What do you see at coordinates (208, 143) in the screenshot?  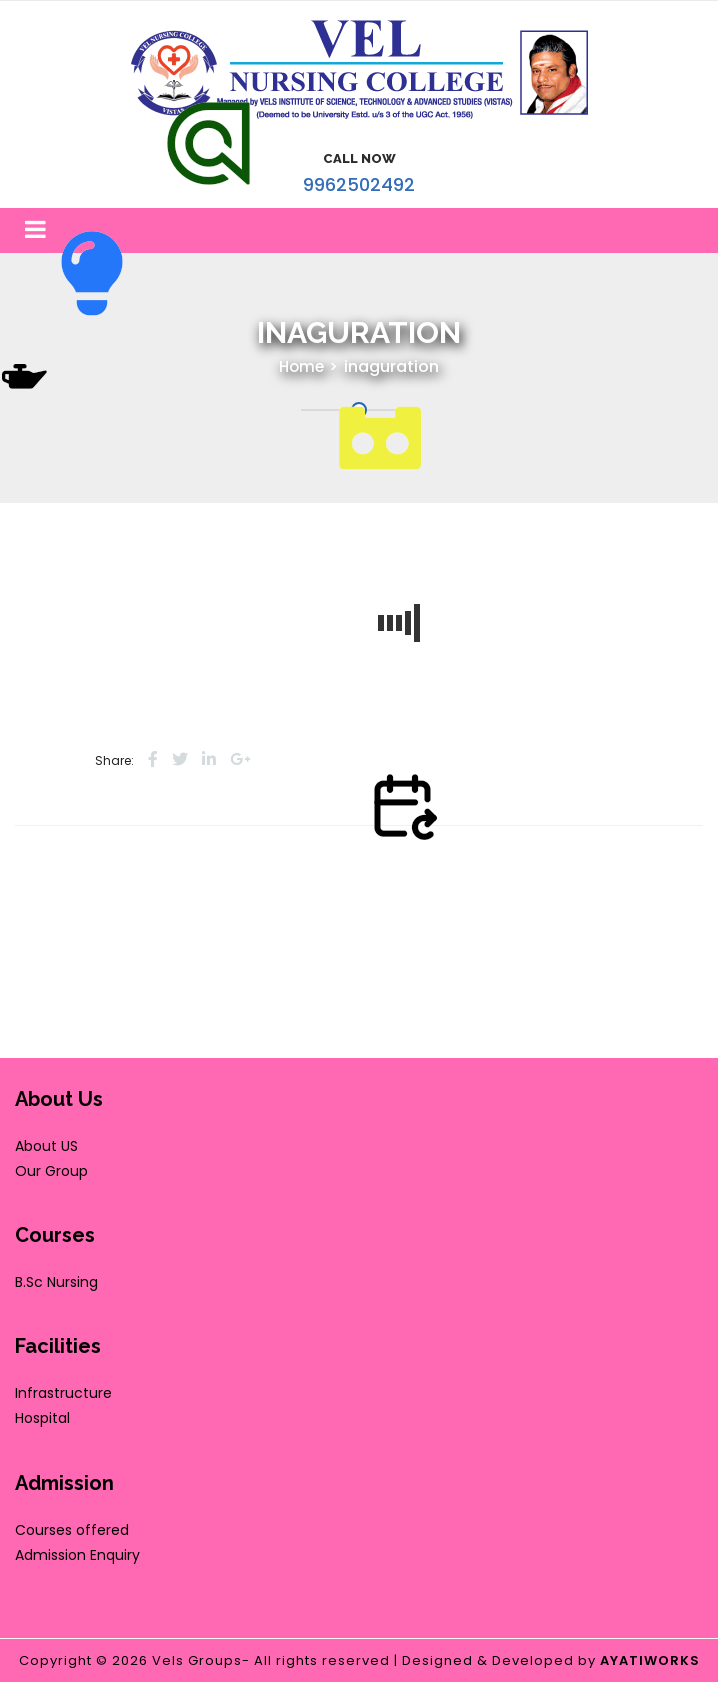 I see `algolia search service logo` at bounding box center [208, 143].